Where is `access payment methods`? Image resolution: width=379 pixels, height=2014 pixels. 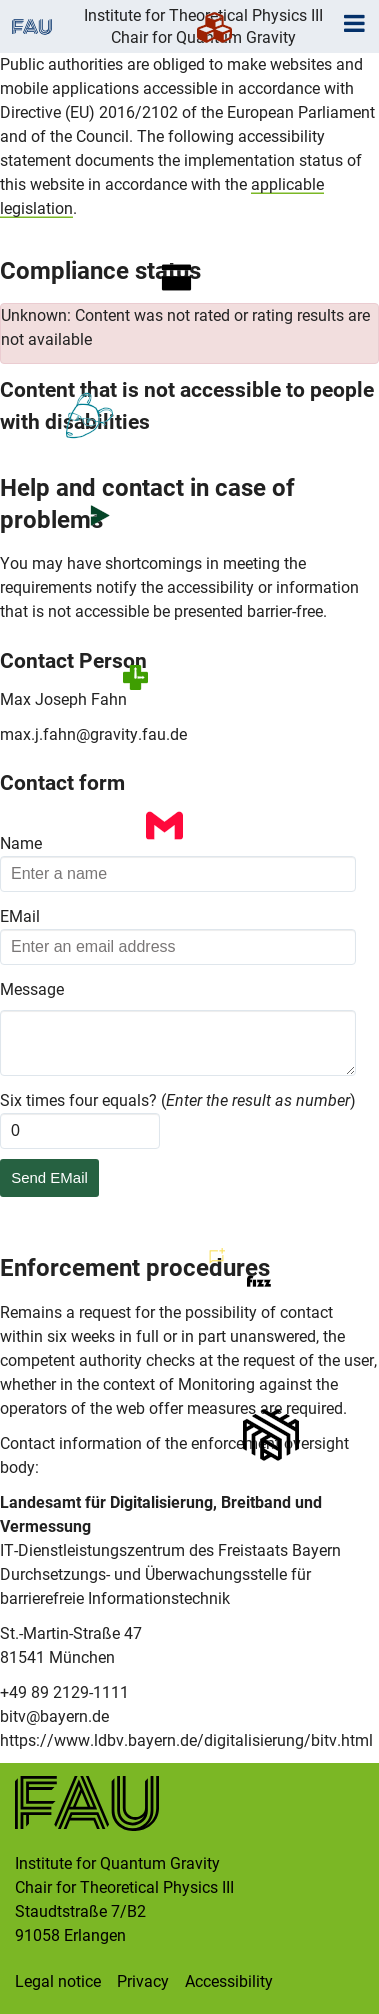
access payment methods is located at coordinates (176, 277).